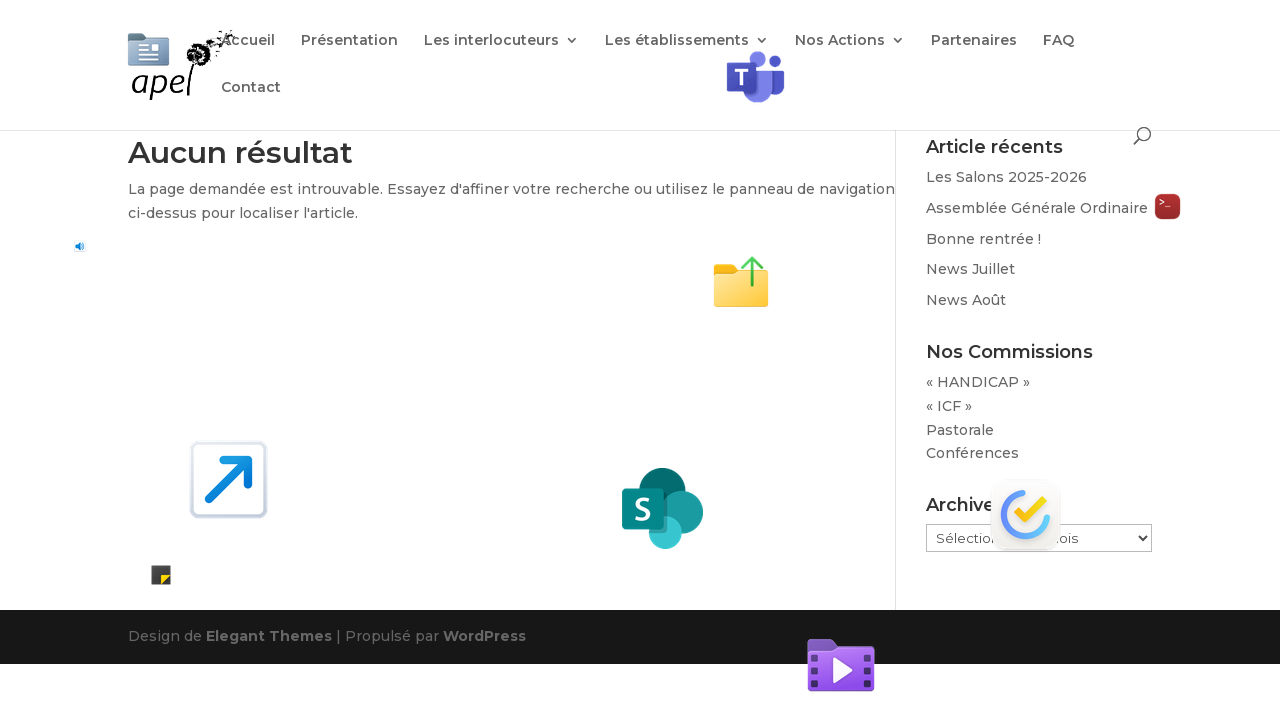 The image size is (1280, 720). What do you see at coordinates (755, 77) in the screenshot?
I see `open microsoft teams` at bounding box center [755, 77].